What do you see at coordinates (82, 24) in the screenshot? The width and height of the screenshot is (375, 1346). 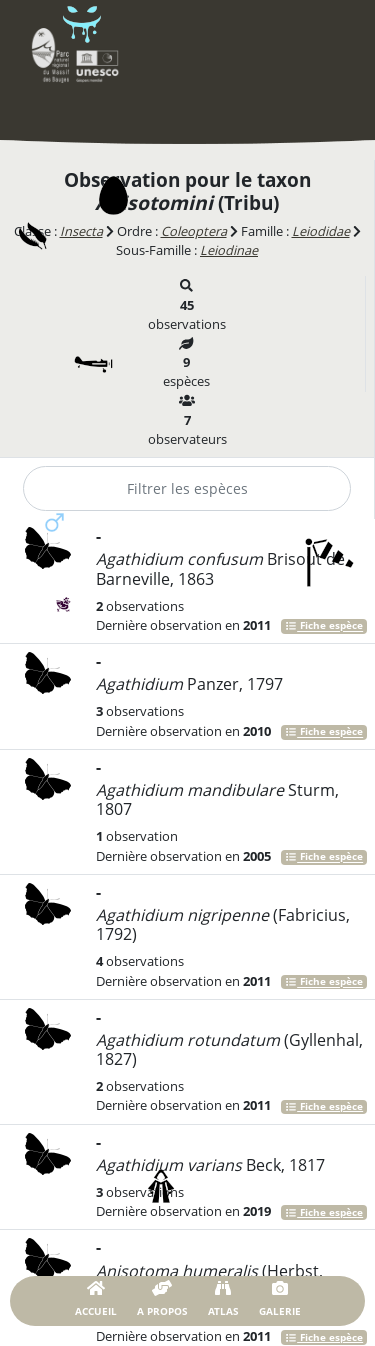 I see `indicates a delicious or tempting item` at bounding box center [82, 24].